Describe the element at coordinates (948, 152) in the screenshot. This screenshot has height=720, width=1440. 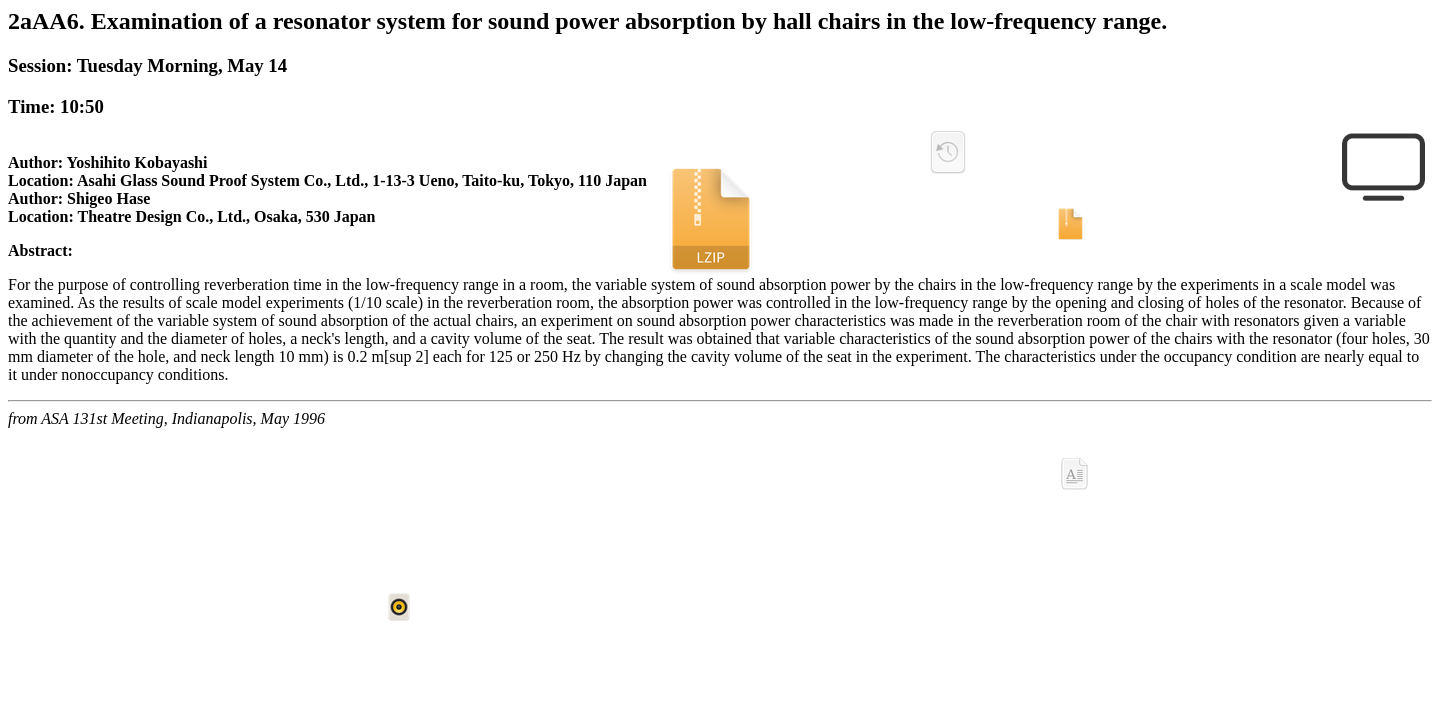
I see `a file backup or version history document` at that location.